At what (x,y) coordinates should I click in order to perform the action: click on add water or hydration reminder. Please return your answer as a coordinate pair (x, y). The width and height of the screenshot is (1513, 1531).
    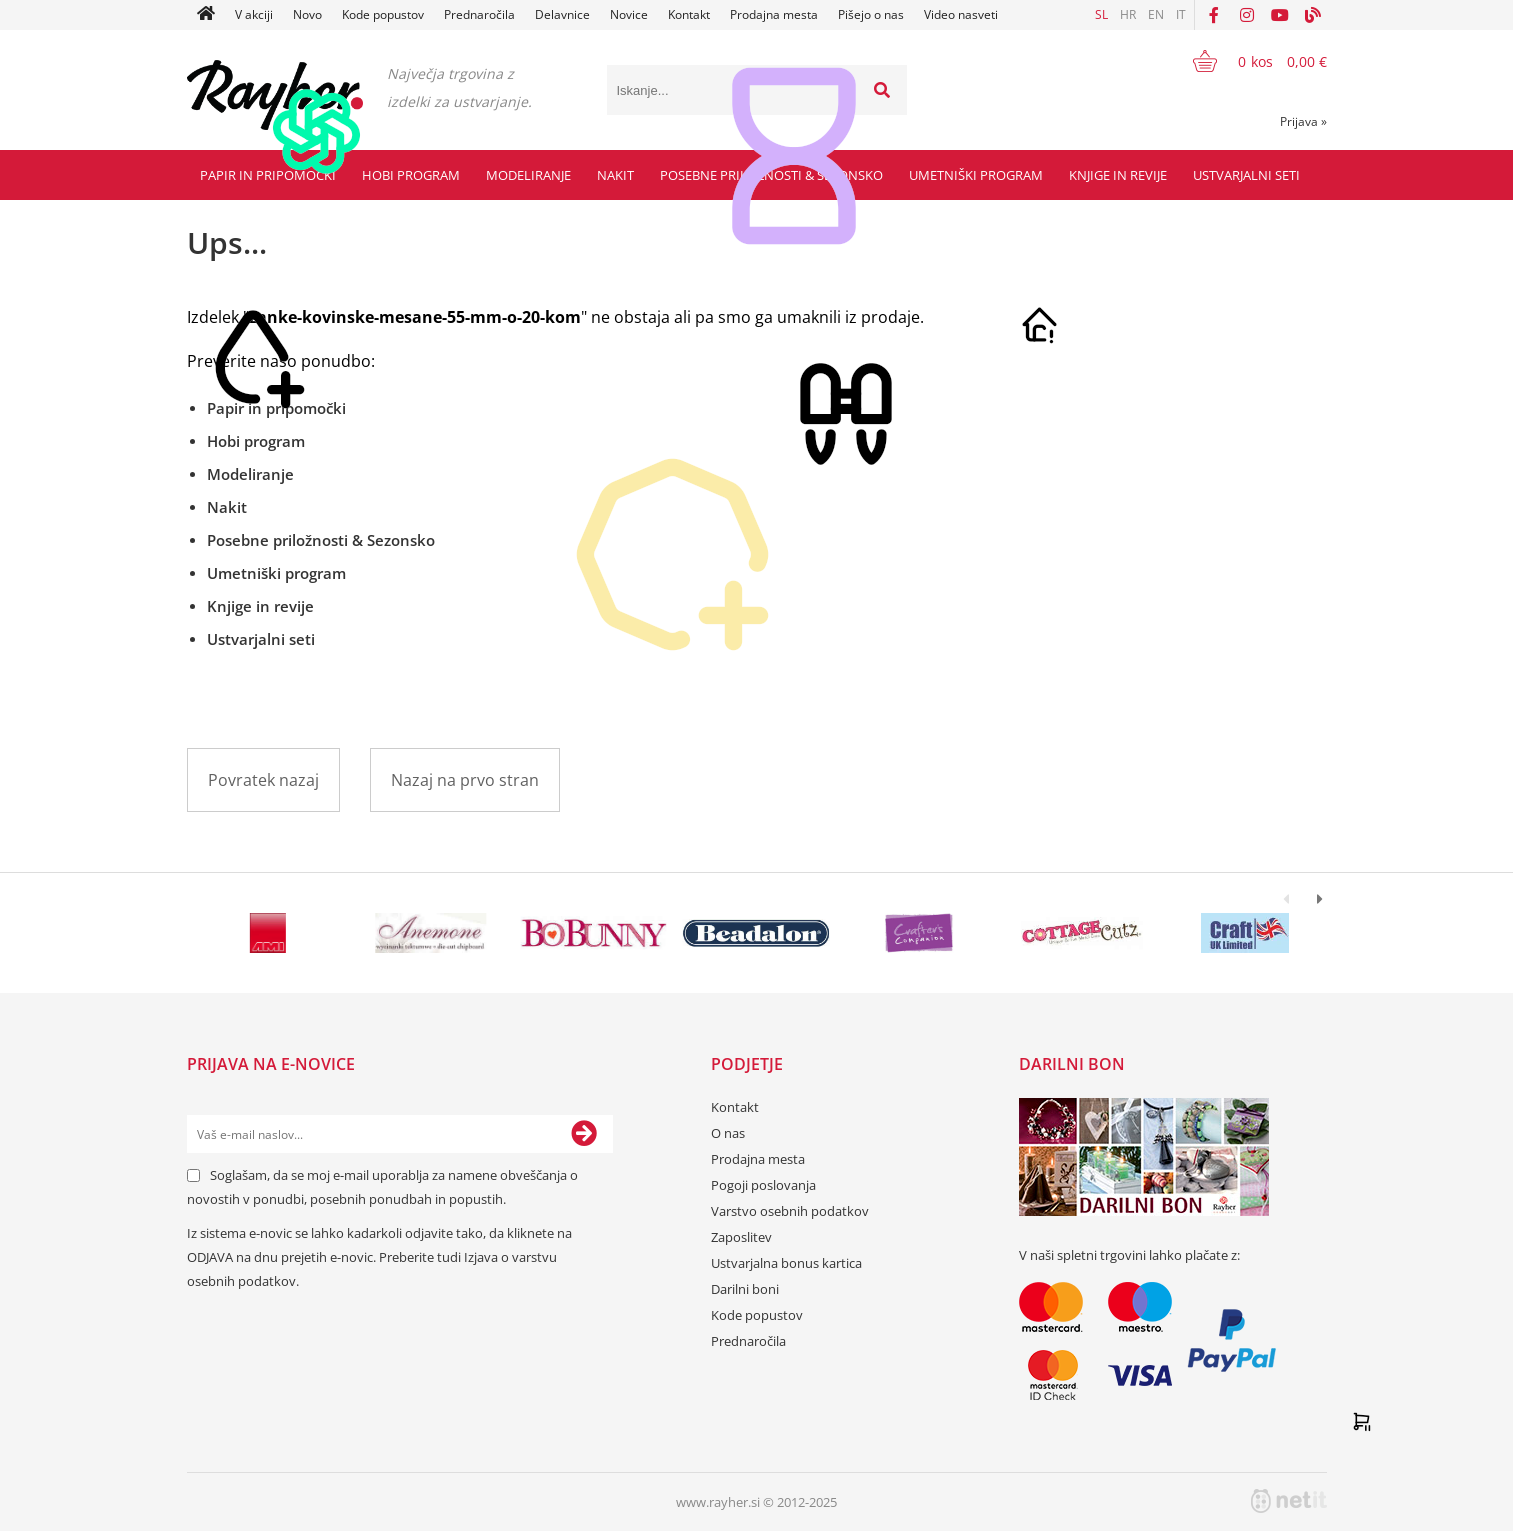
    Looking at the image, I should click on (253, 357).